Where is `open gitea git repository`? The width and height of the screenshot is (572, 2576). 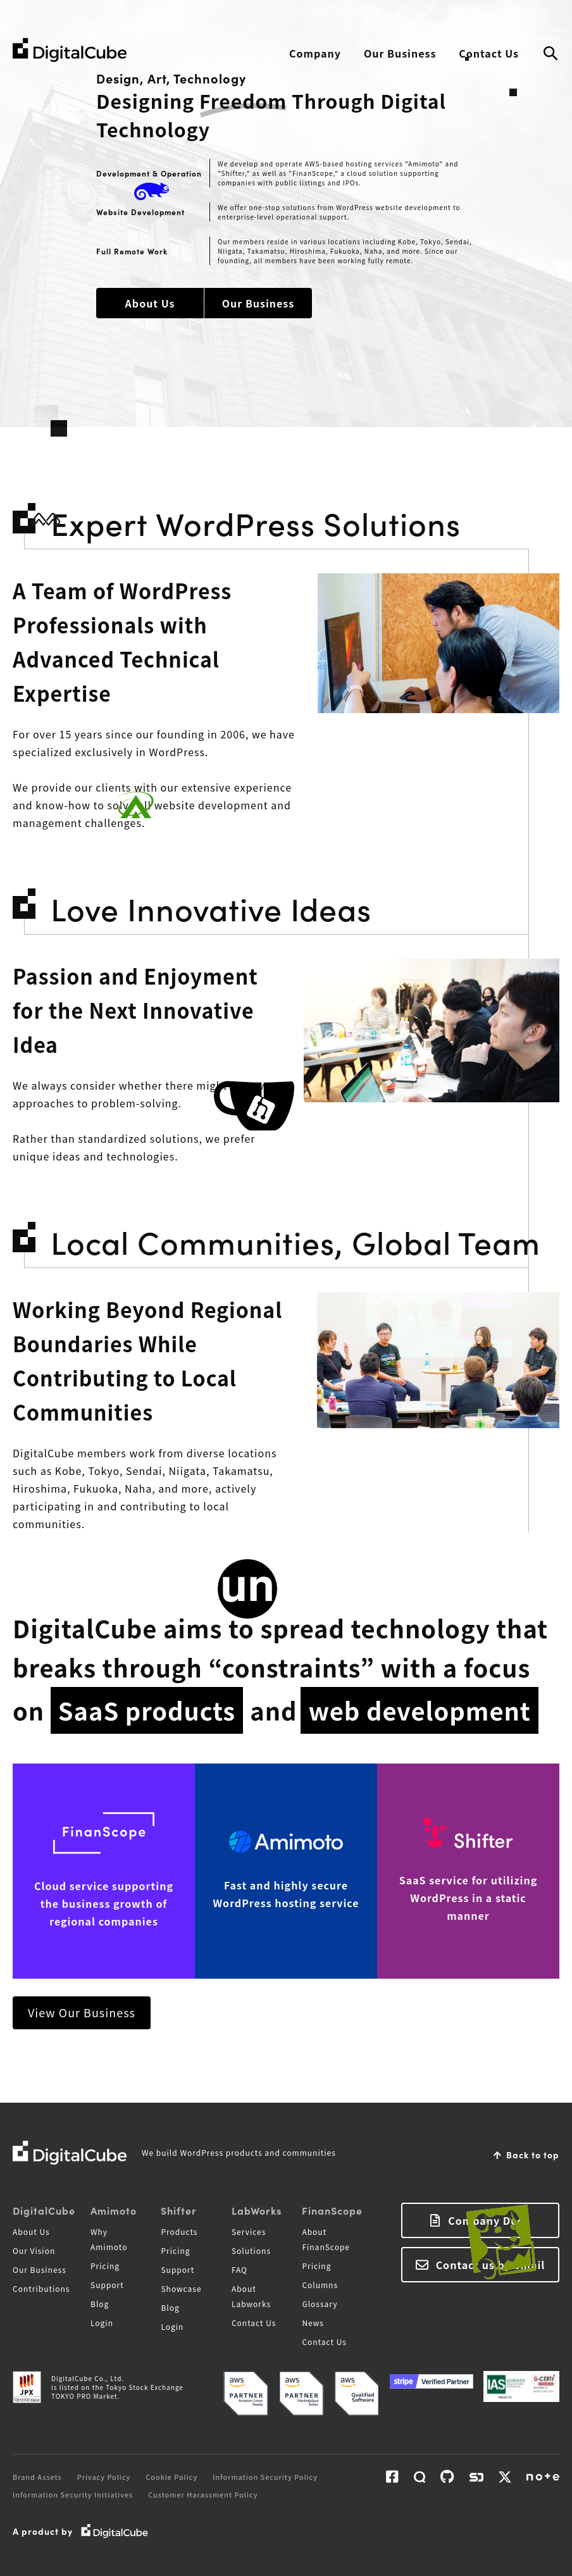 open gitea git repository is located at coordinates (254, 1105).